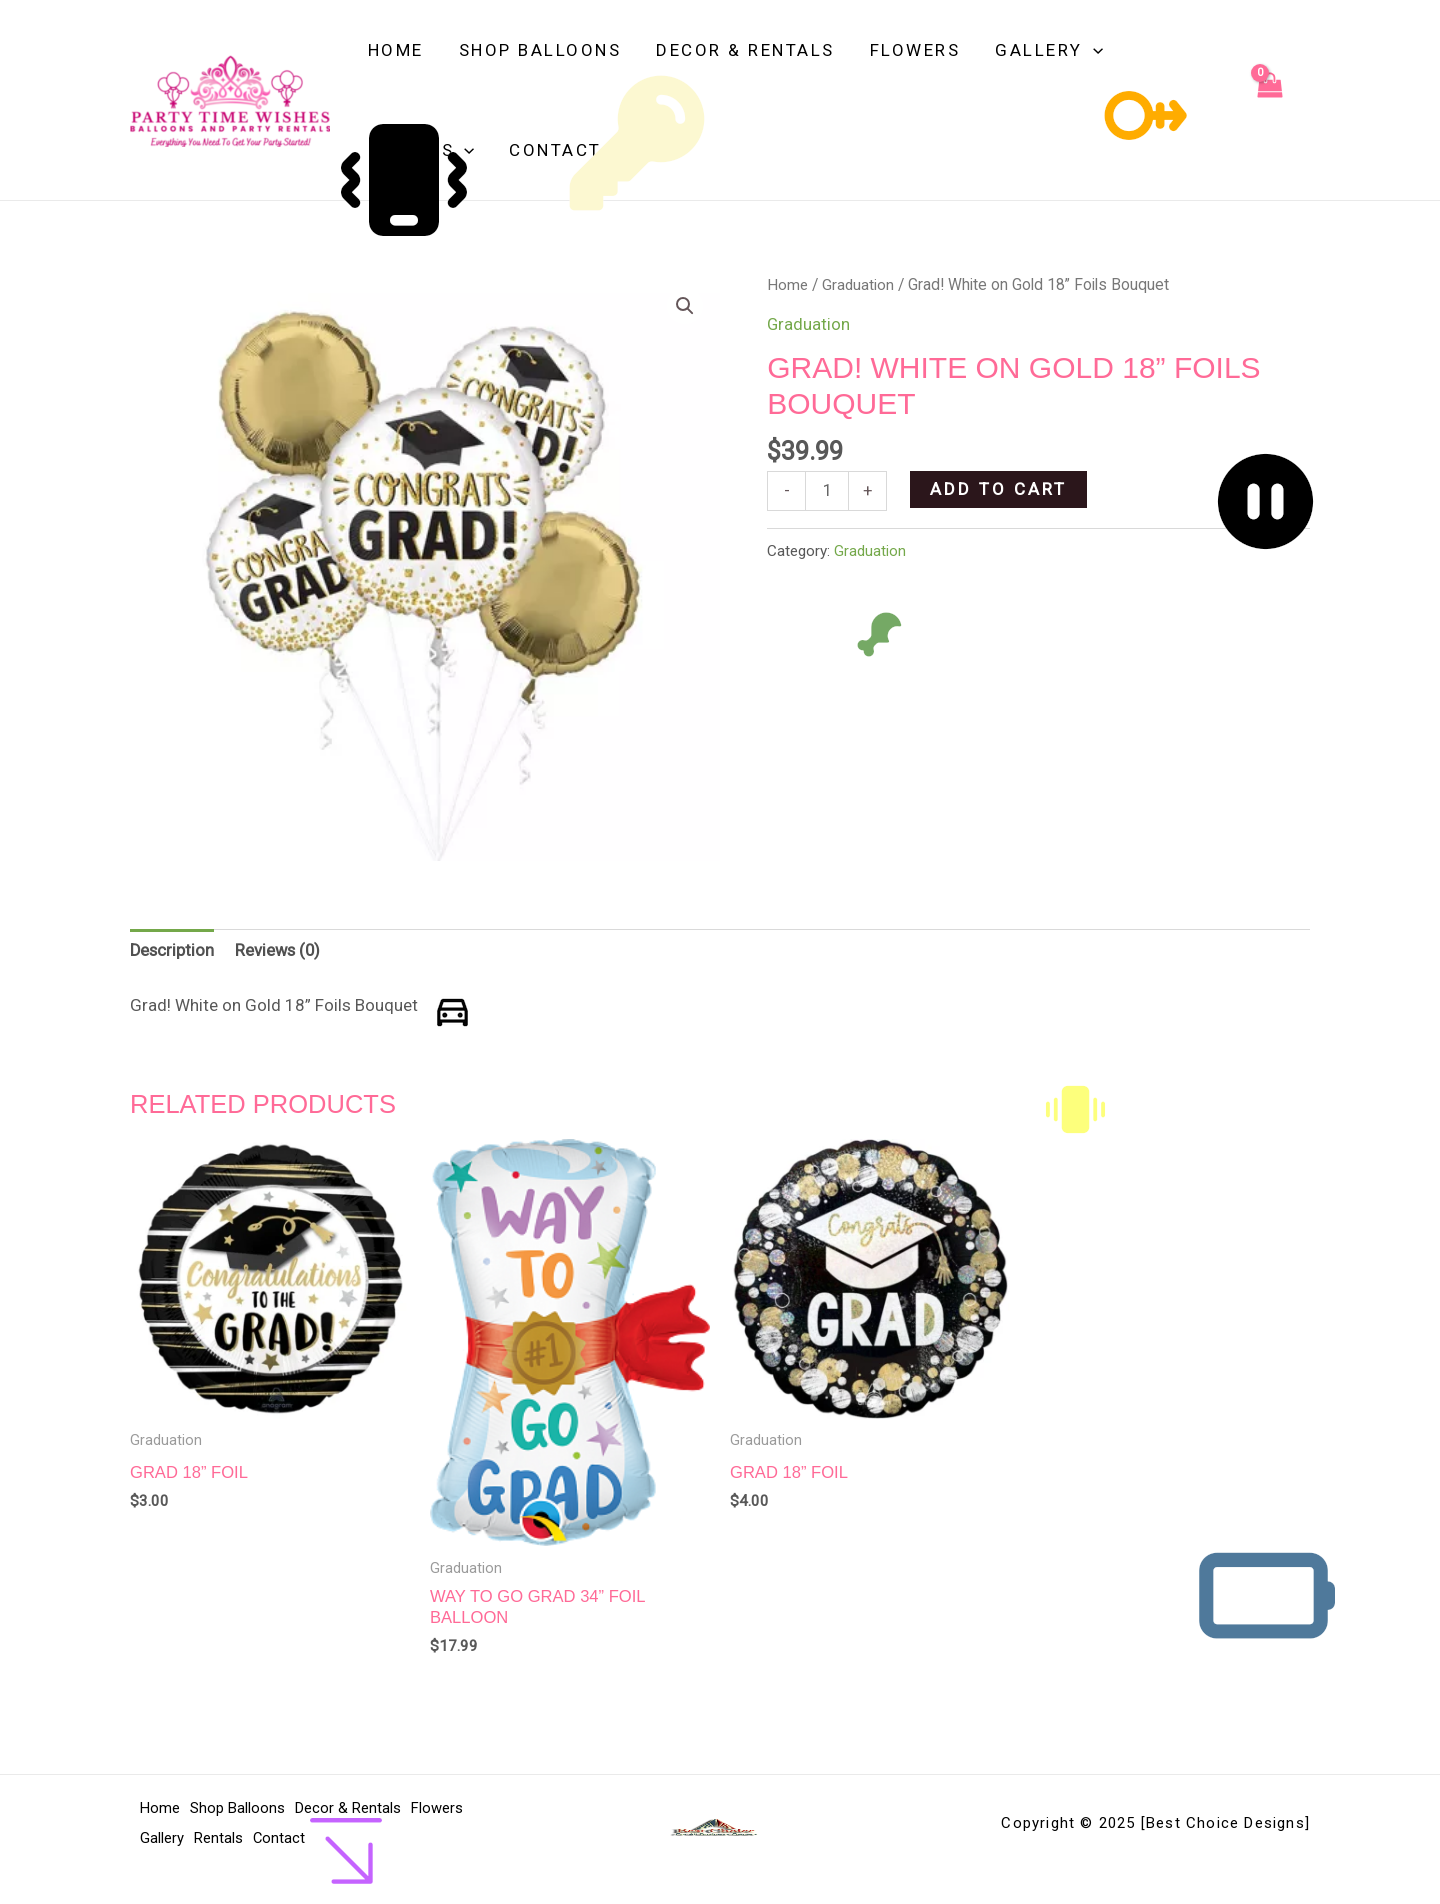 Image resolution: width=1440 pixels, height=1904 pixels. What do you see at coordinates (637, 143) in the screenshot?
I see `access security or authentication settings` at bounding box center [637, 143].